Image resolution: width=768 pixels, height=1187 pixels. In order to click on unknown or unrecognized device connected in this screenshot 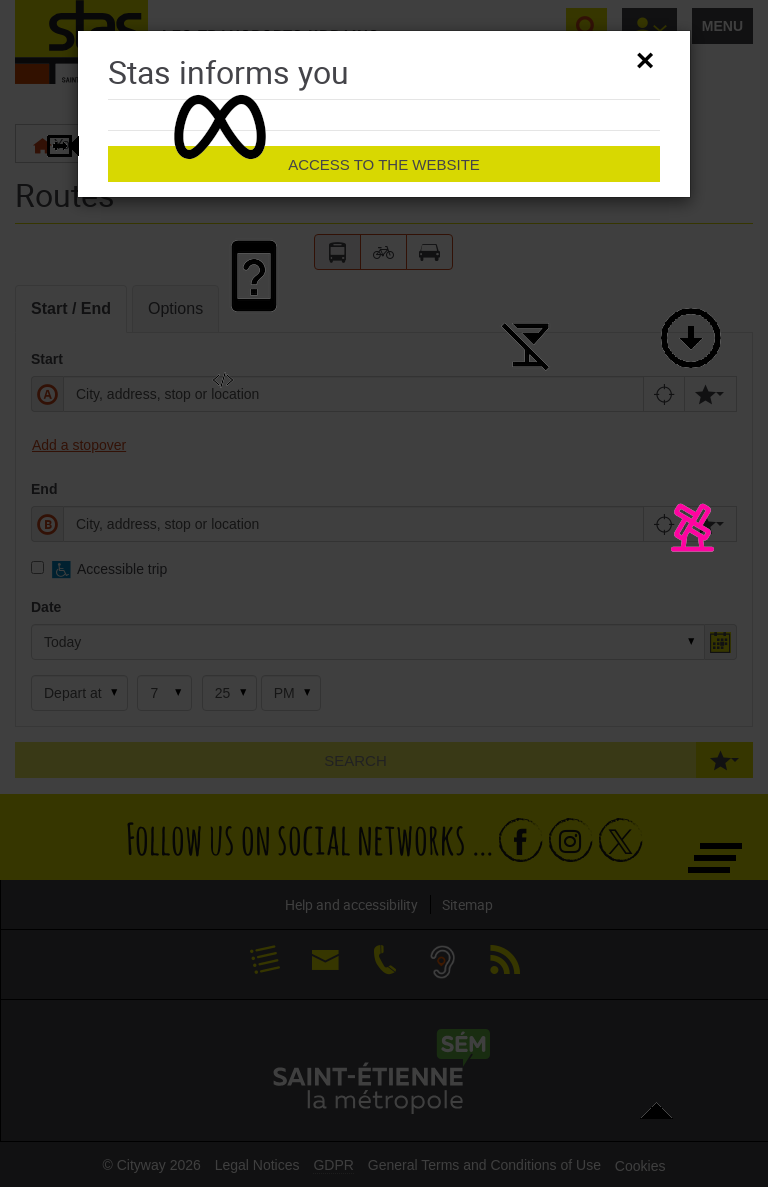, I will do `click(254, 276)`.